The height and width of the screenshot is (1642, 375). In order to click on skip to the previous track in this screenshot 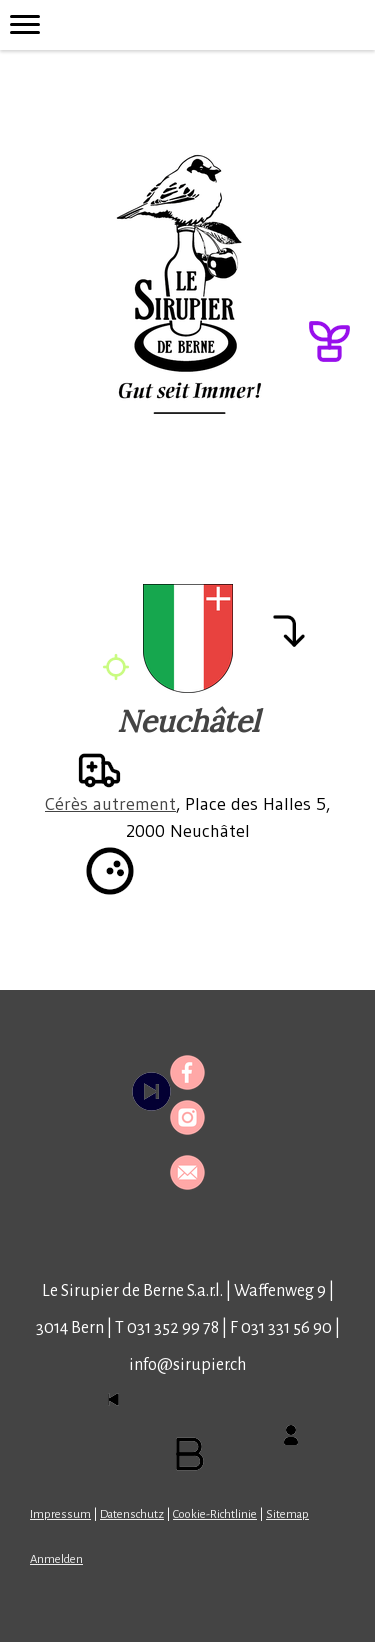, I will do `click(113, 1399)`.